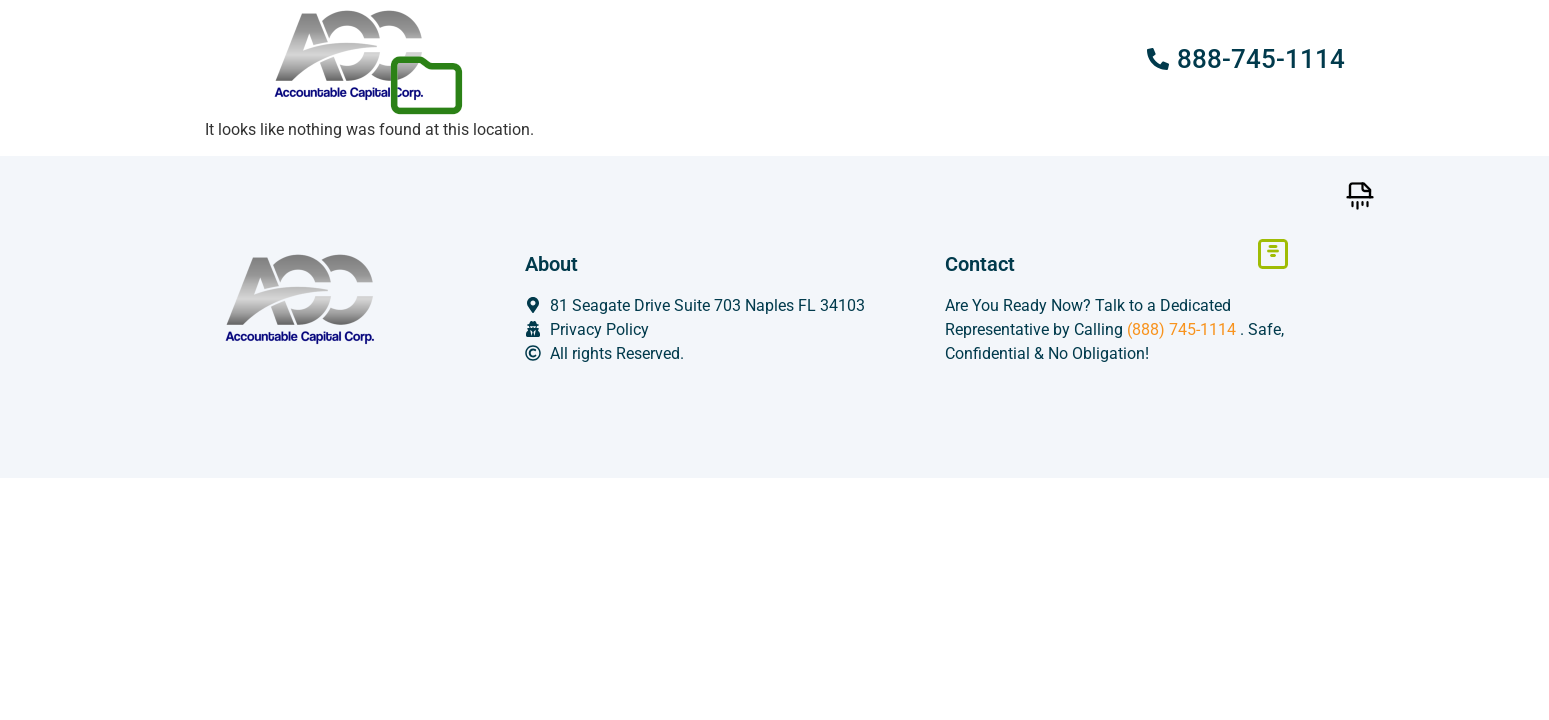  What do you see at coordinates (426, 87) in the screenshot?
I see `open file folder` at bounding box center [426, 87].